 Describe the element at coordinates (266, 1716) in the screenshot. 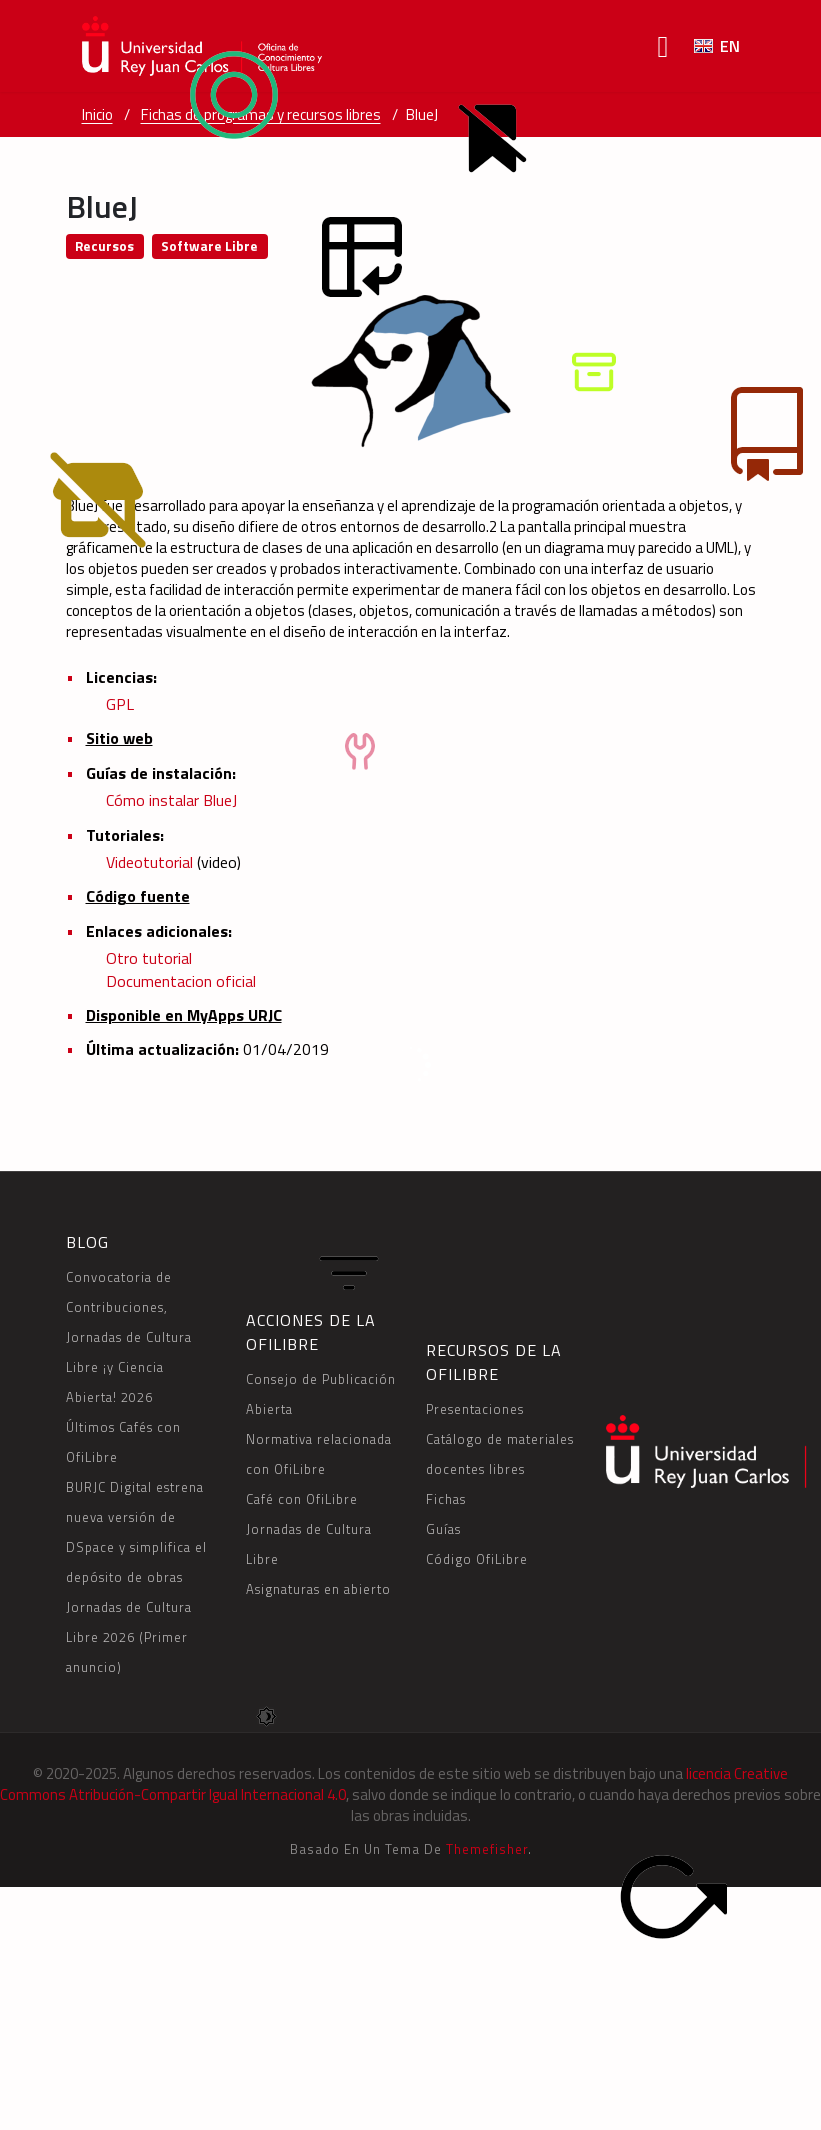

I see `toggle dark mode or night theme` at that location.